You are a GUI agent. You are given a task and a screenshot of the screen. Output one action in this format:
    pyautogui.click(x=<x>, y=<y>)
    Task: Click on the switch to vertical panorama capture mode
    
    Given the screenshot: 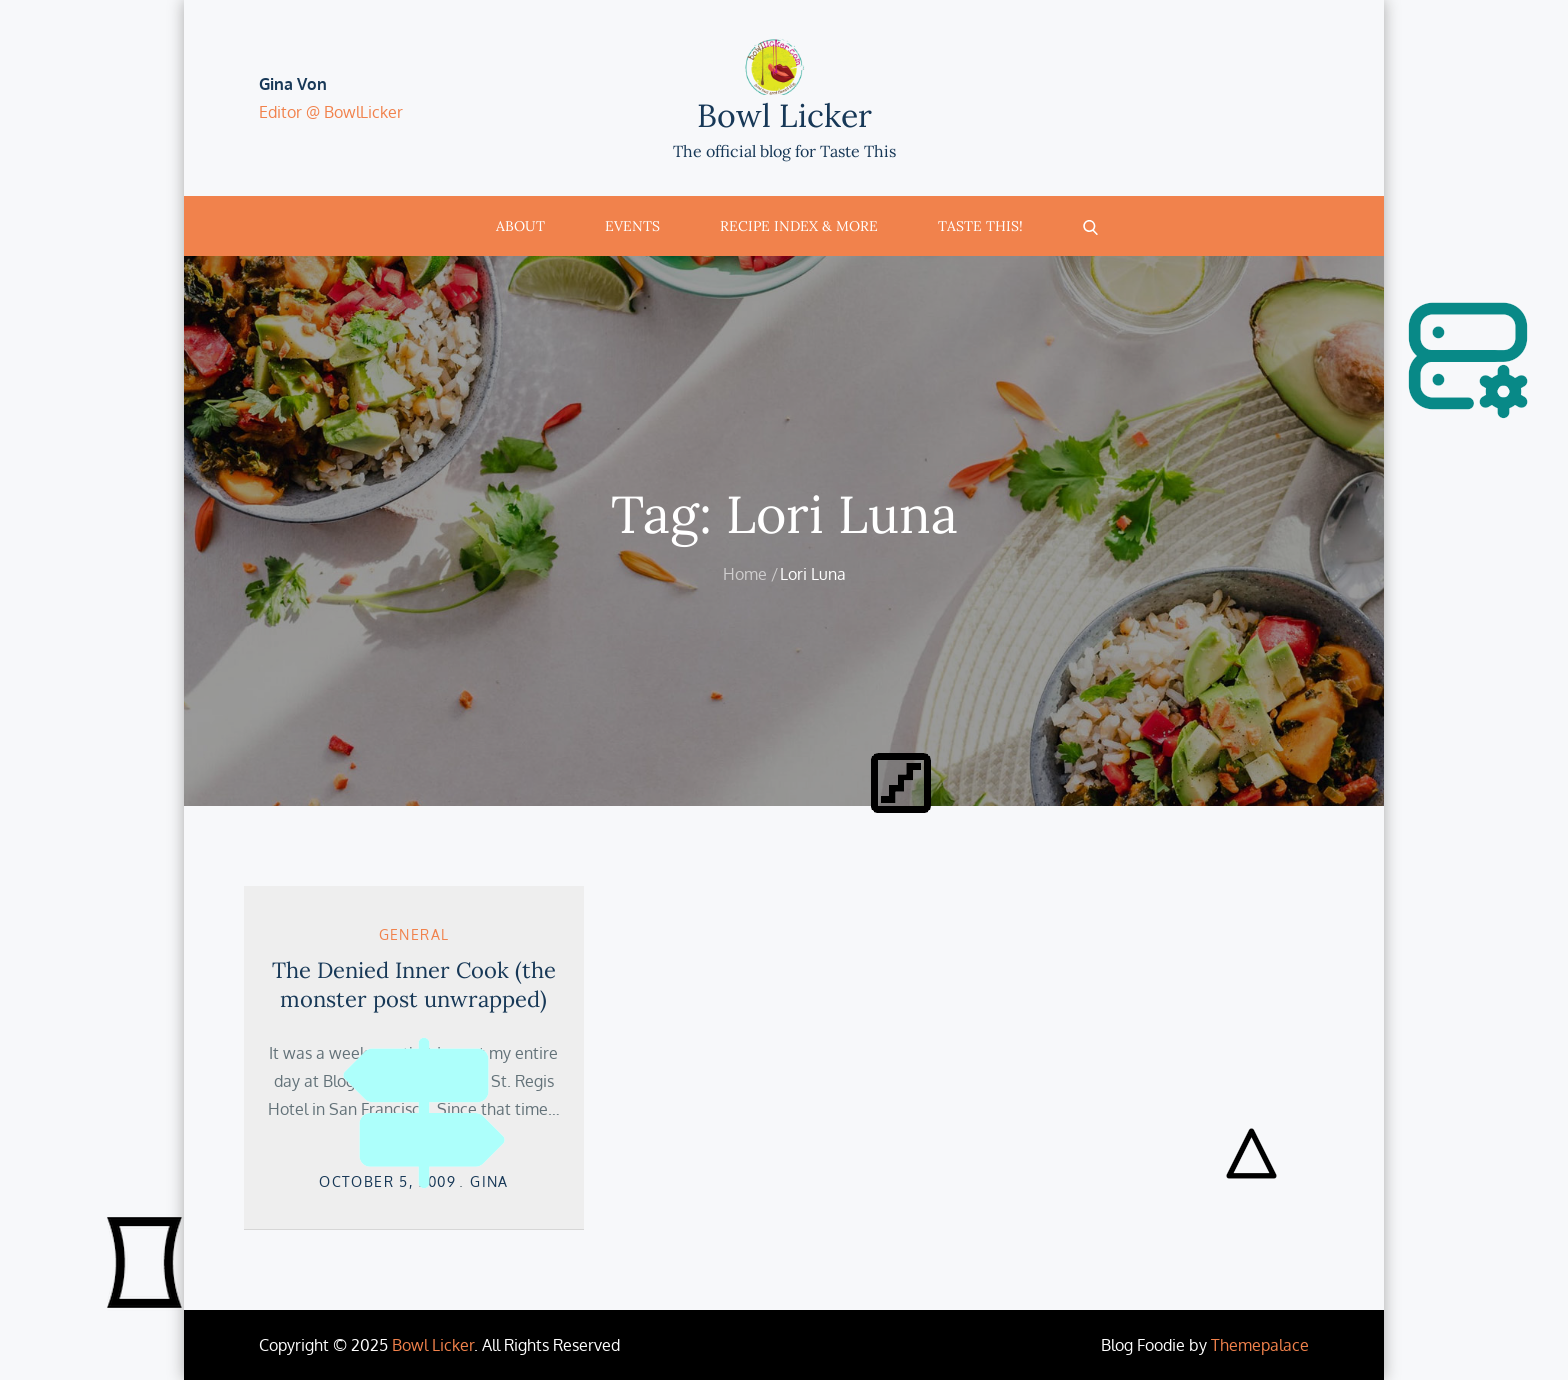 What is the action you would take?
    pyautogui.click(x=144, y=1262)
    